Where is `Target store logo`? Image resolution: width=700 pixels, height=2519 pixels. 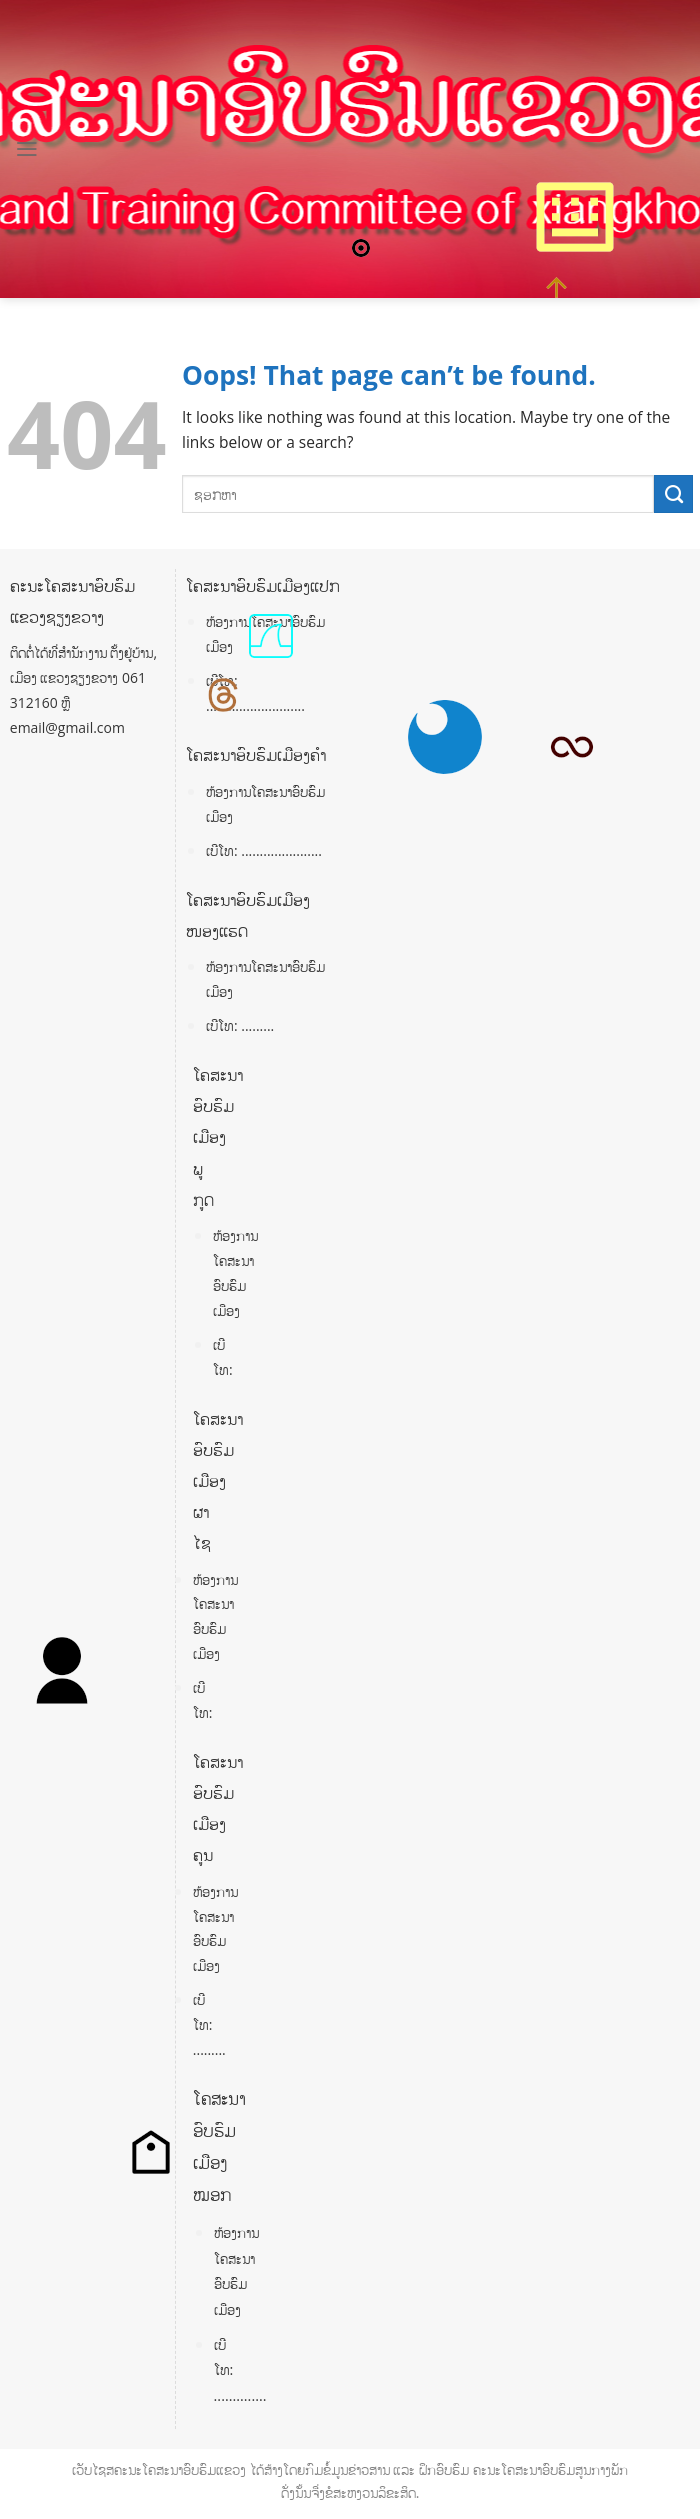
Target store logo is located at coordinates (361, 248).